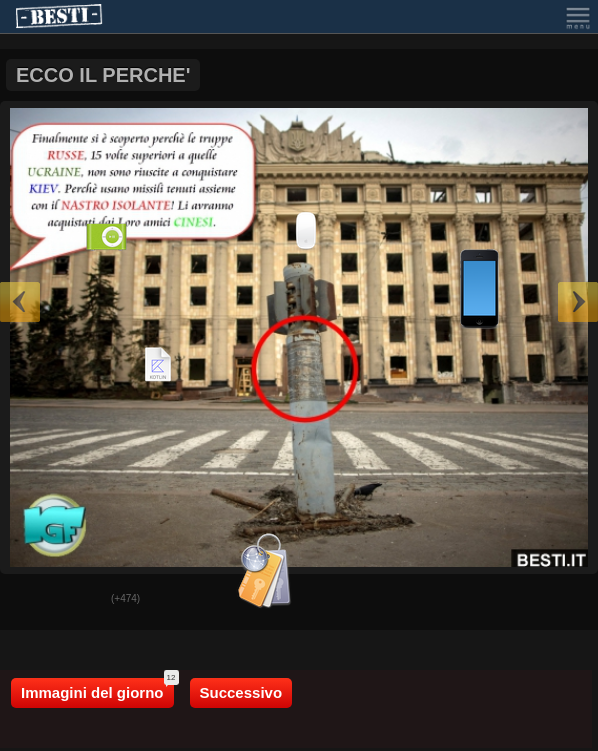 Image resolution: width=598 pixels, height=751 pixels. What do you see at coordinates (158, 365) in the screenshot?
I see `a kotlin source code file` at bounding box center [158, 365].